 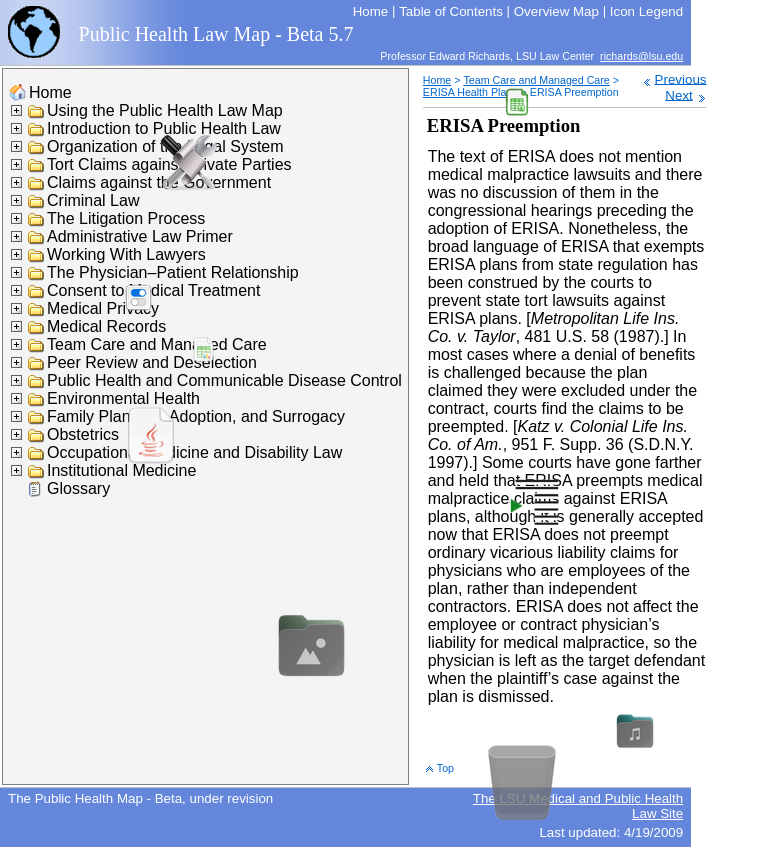 I want to click on a java source code file, so click(x=151, y=435).